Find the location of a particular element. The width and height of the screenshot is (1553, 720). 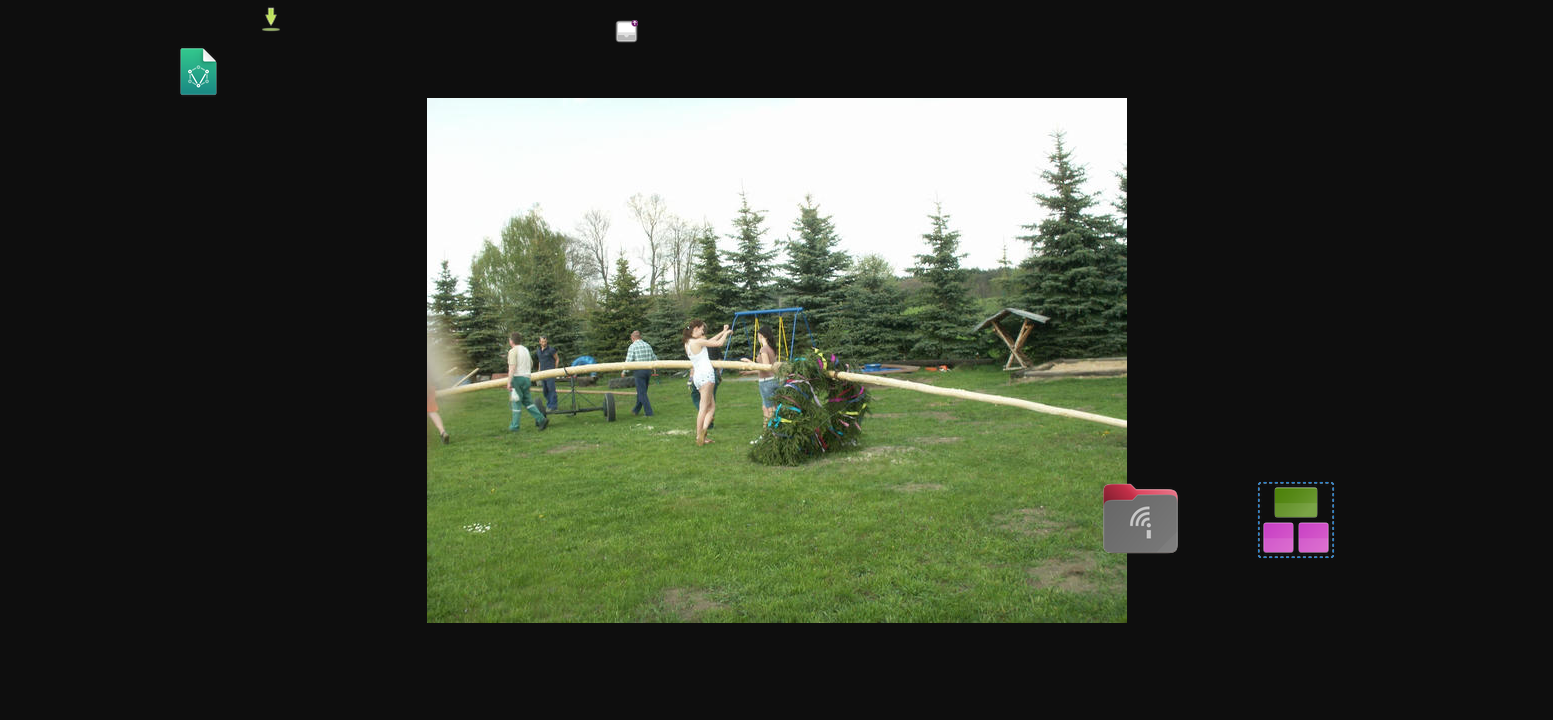

a vector graphics file is located at coordinates (198, 71).